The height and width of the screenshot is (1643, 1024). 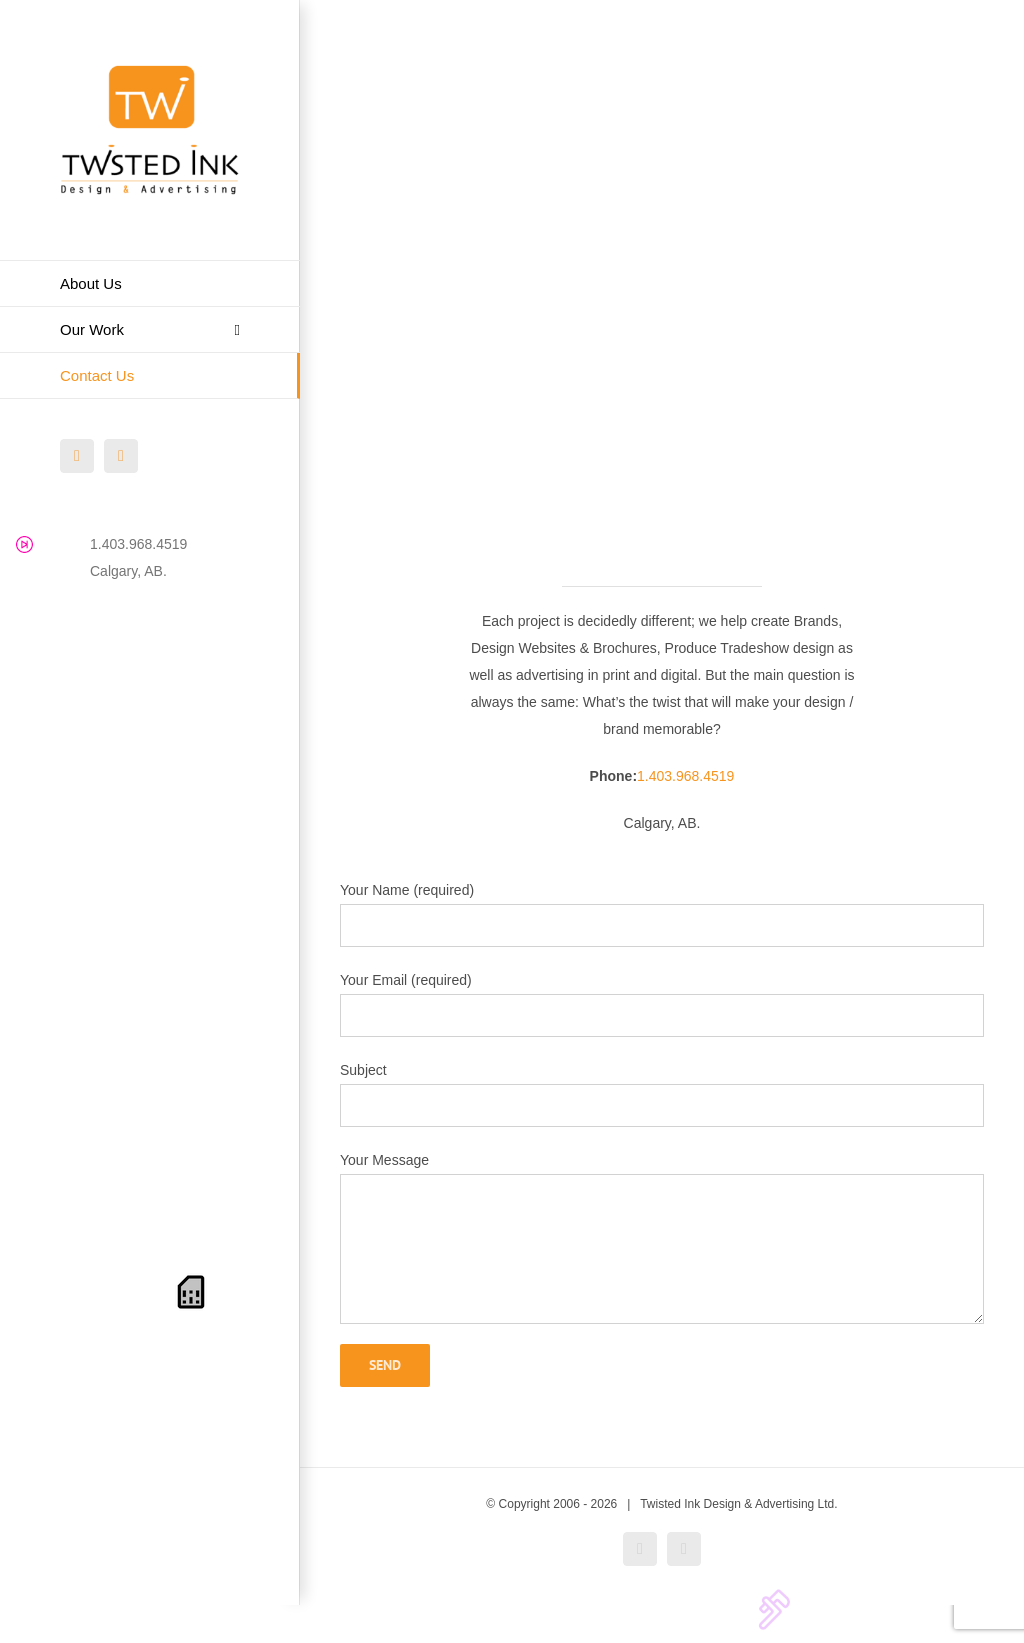 I want to click on skip to the next track or media item, so click(x=24, y=544).